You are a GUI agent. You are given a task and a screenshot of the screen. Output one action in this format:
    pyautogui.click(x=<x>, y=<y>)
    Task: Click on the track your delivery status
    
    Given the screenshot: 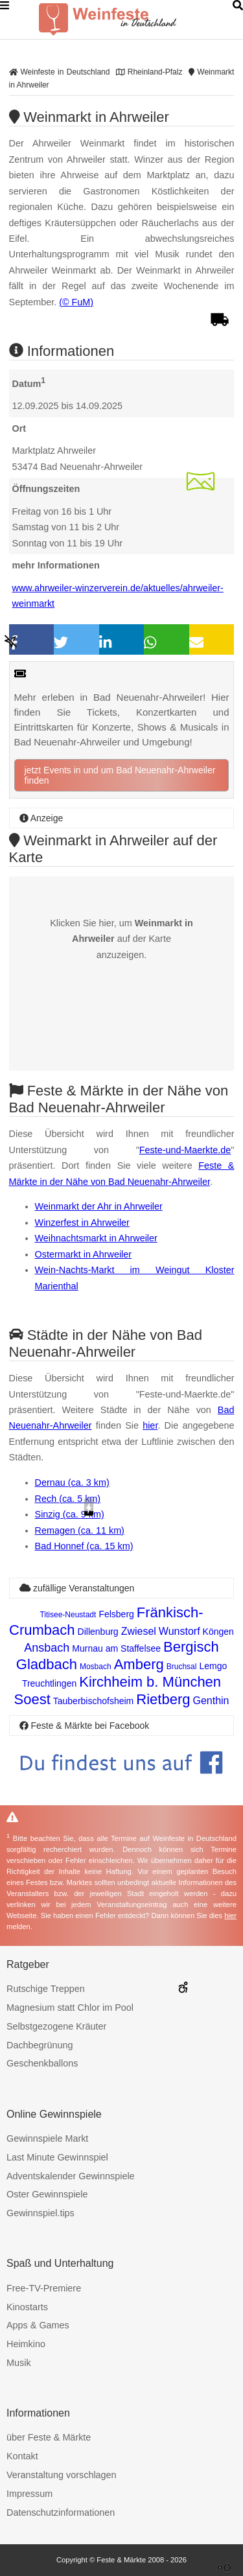 What is the action you would take?
    pyautogui.click(x=220, y=320)
    